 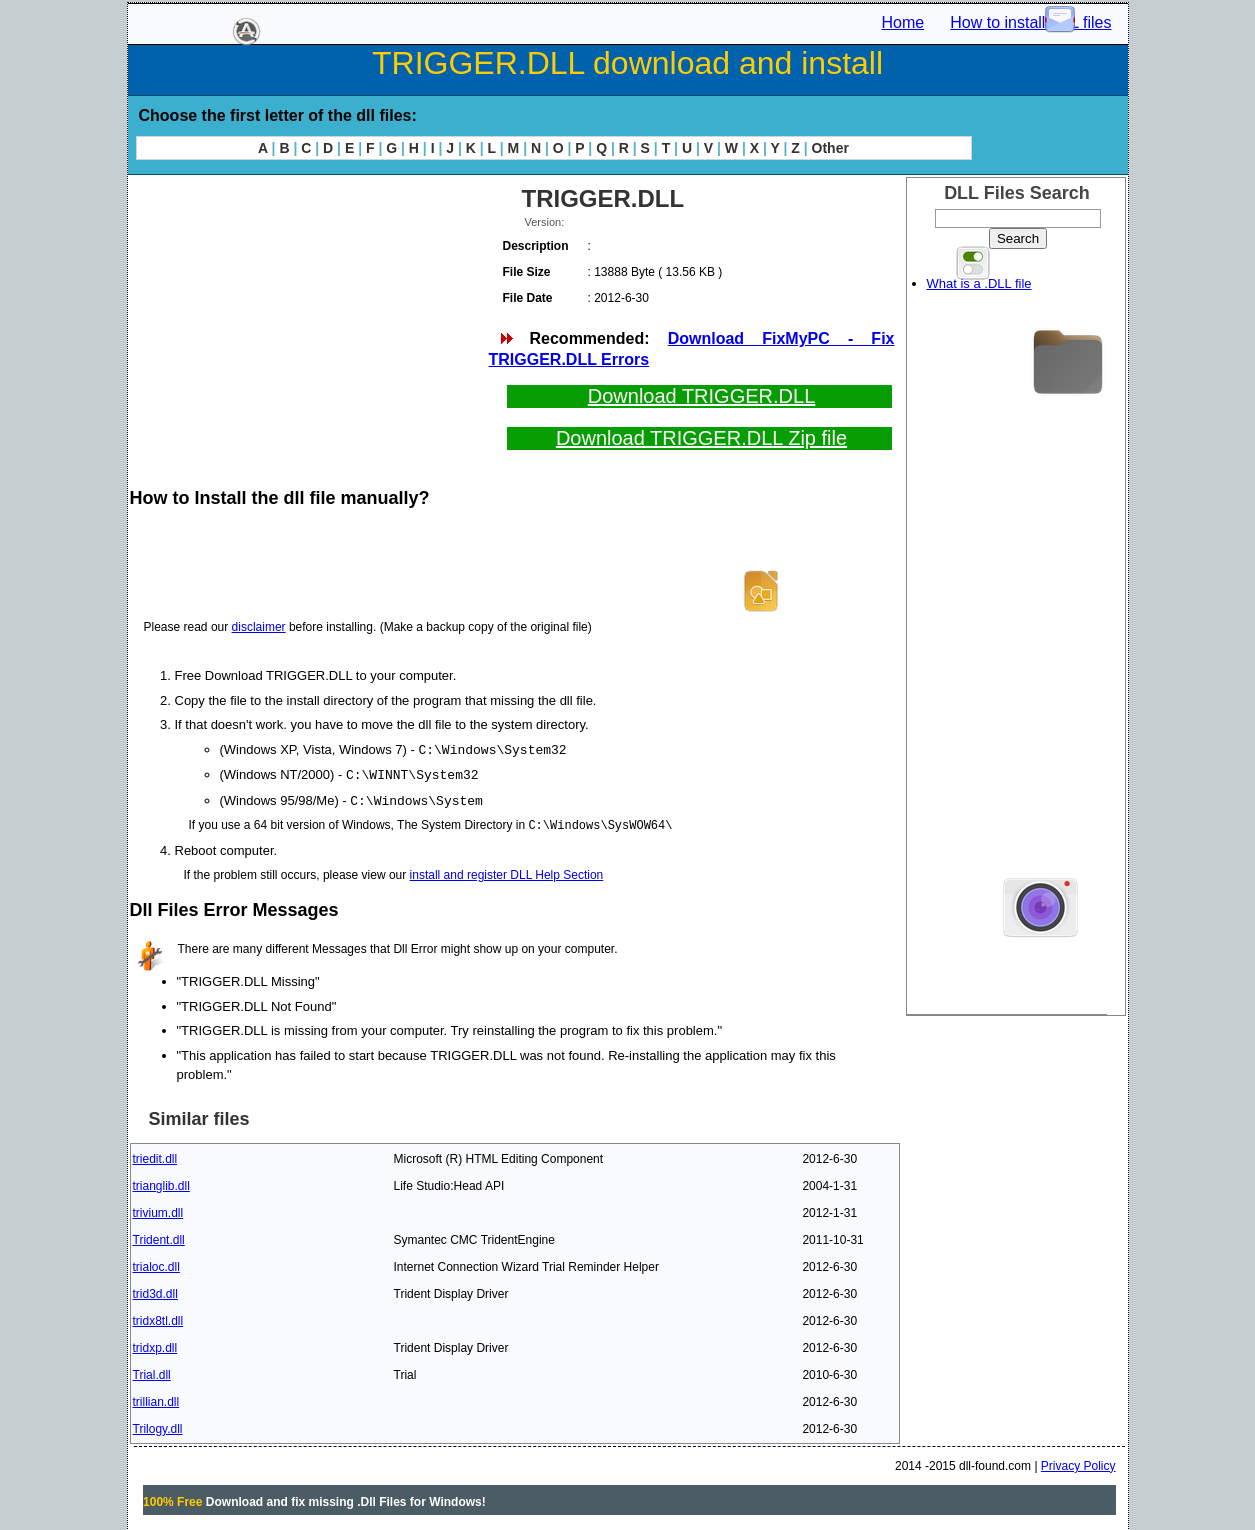 What do you see at coordinates (1040, 907) in the screenshot?
I see `open webcamoid camera application` at bounding box center [1040, 907].